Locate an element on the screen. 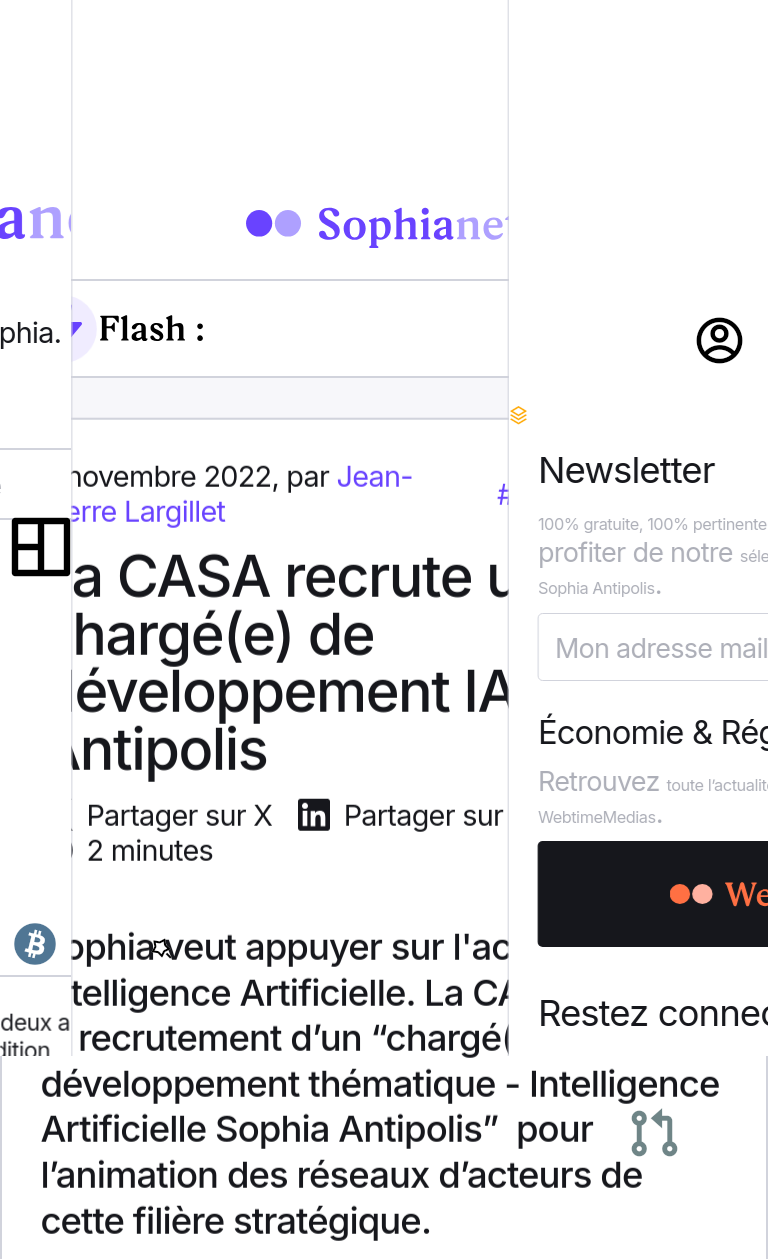 The height and width of the screenshot is (1259, 768). access your account or profile settings is located at coordinates (719, 340).